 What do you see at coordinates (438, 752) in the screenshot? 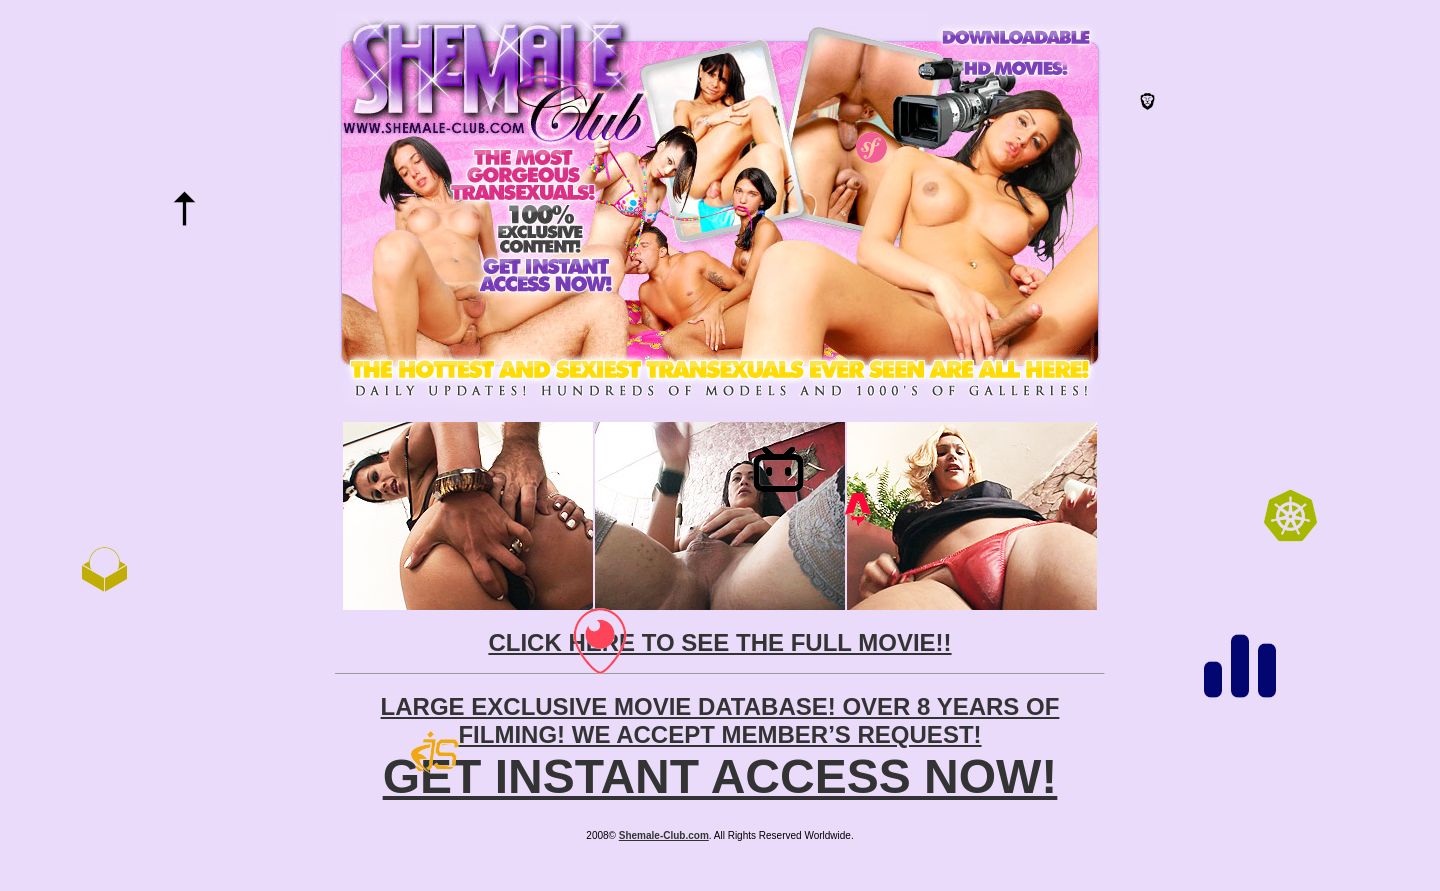
I see `ejs templating engine logo` at bounding box center [438, 752].